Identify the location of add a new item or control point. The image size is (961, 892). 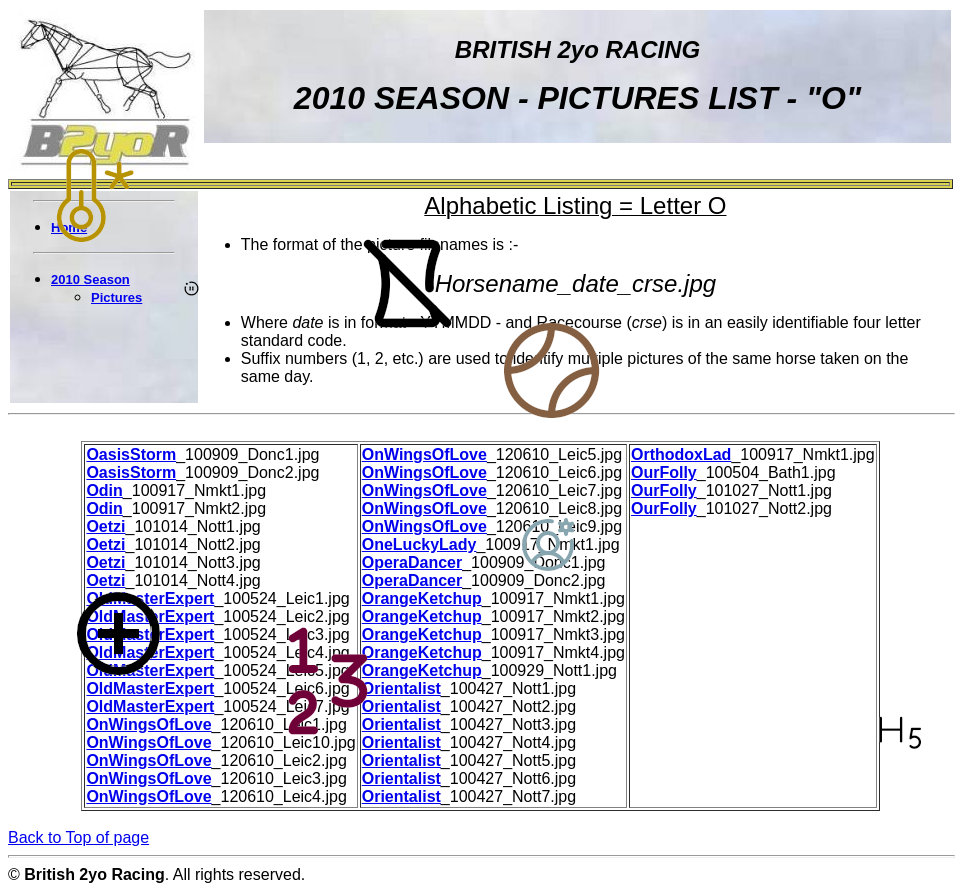
(118, 633).